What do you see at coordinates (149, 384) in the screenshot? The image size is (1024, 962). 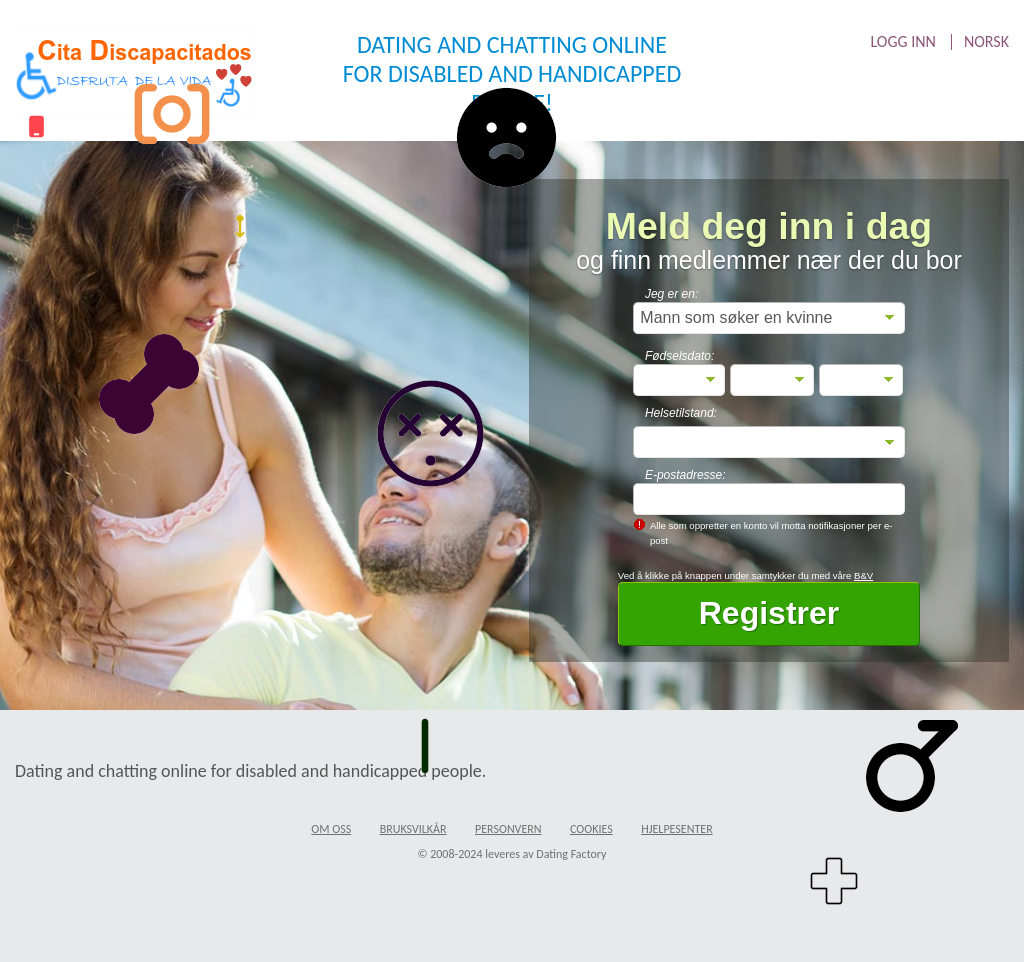 I see `access pet-related features or settings` at bounding box center [149, 384].